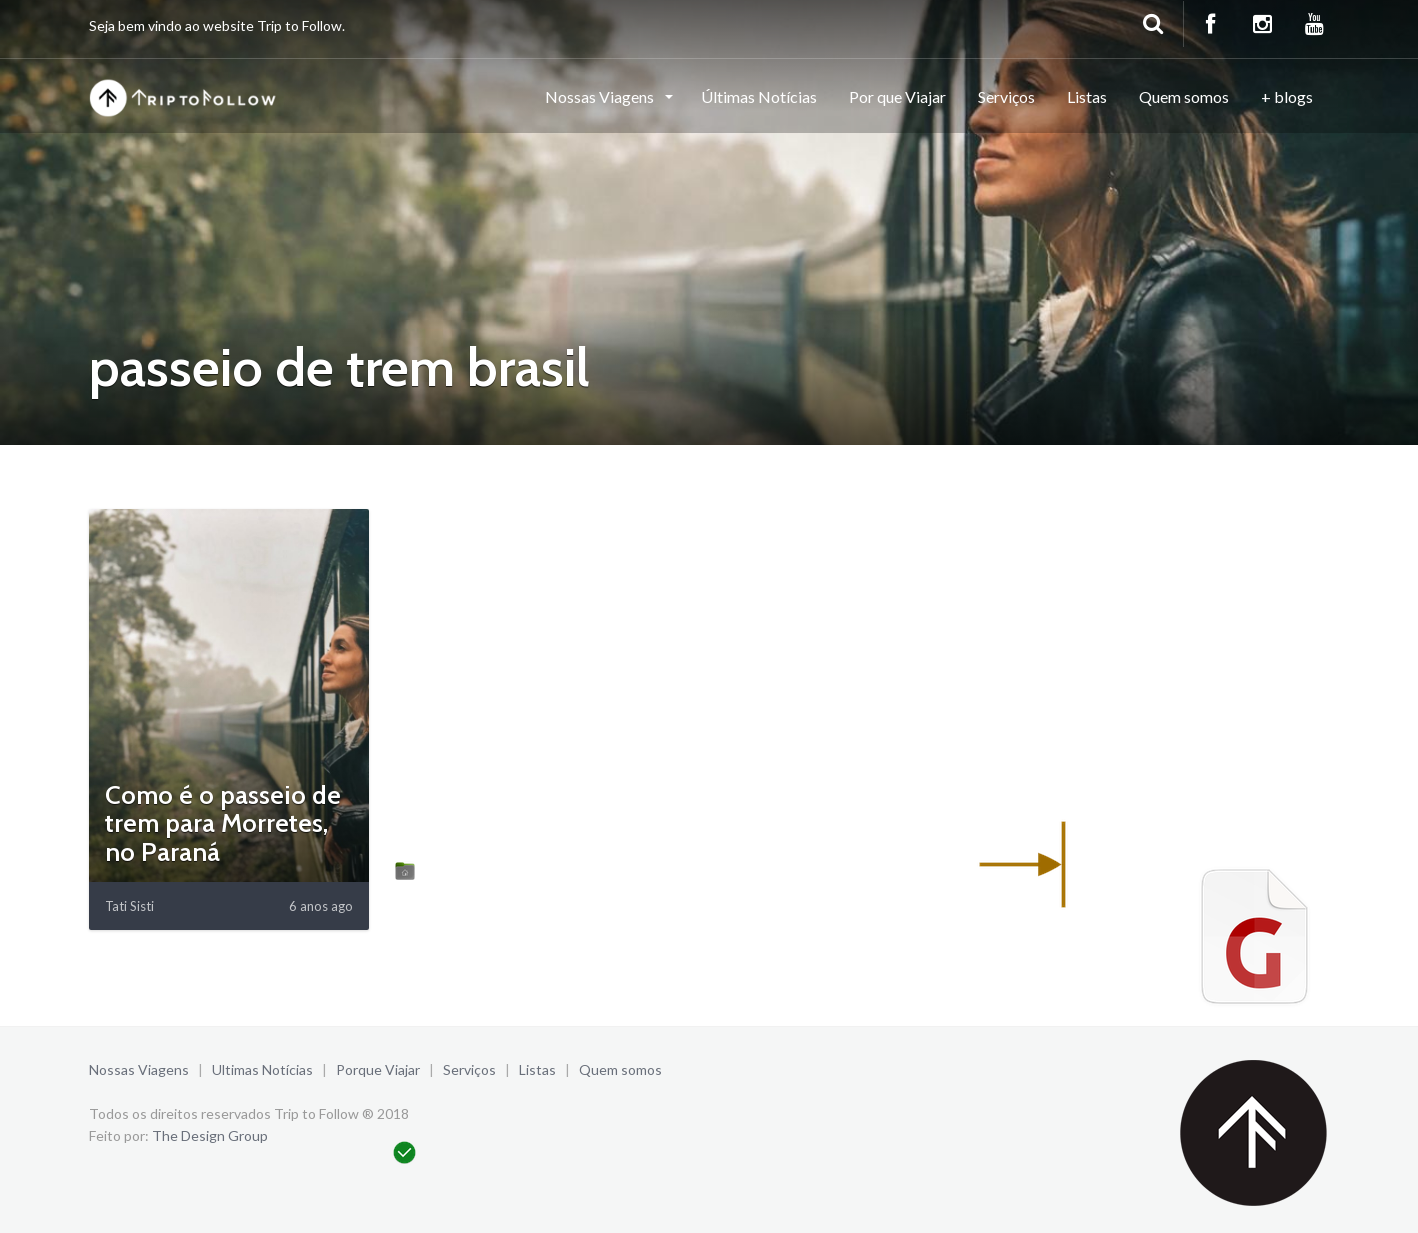  Describe the element at coordinates (1022, 864) in the screenshot. I see `go to the last item or page` at that location.